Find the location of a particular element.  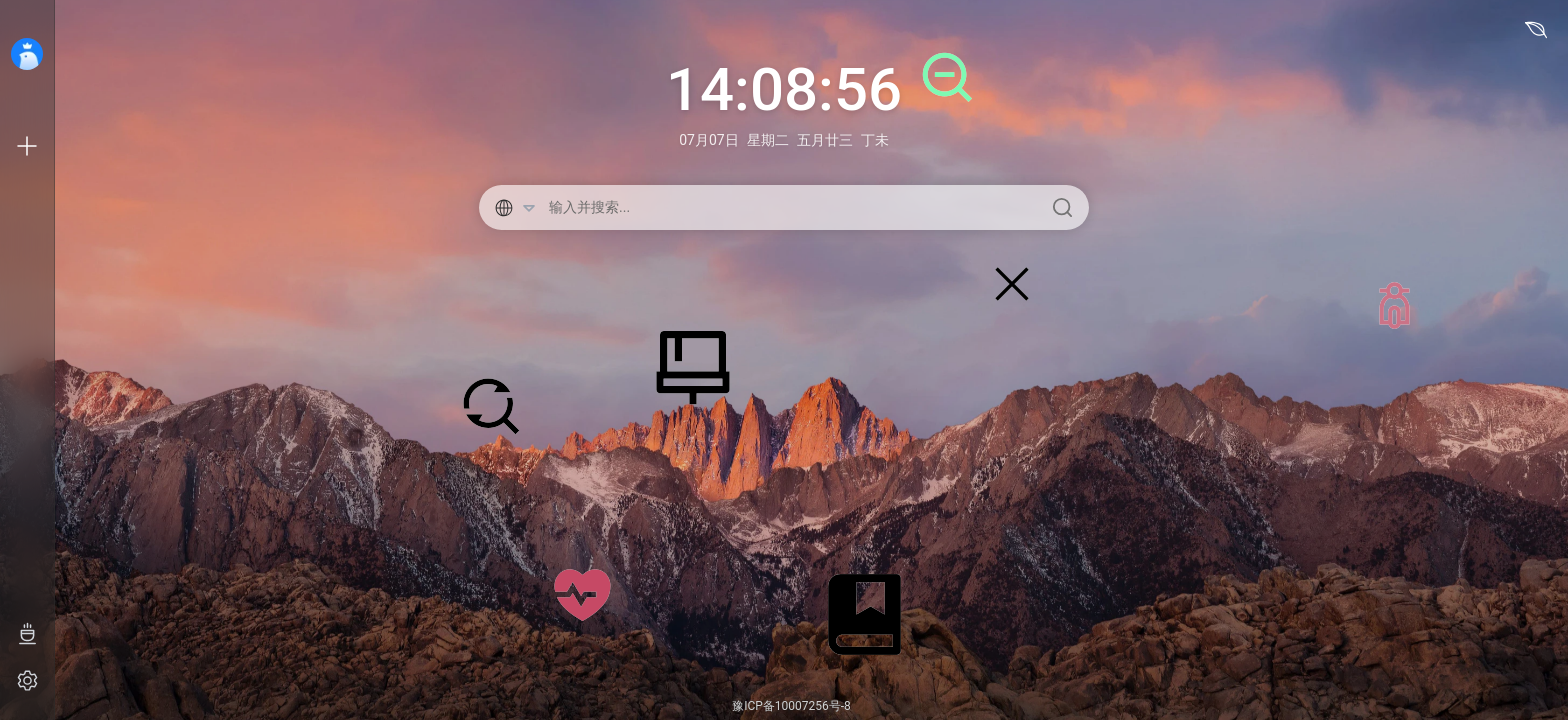

select e-bike as transportation mode is located at coordinates (1394, 305).